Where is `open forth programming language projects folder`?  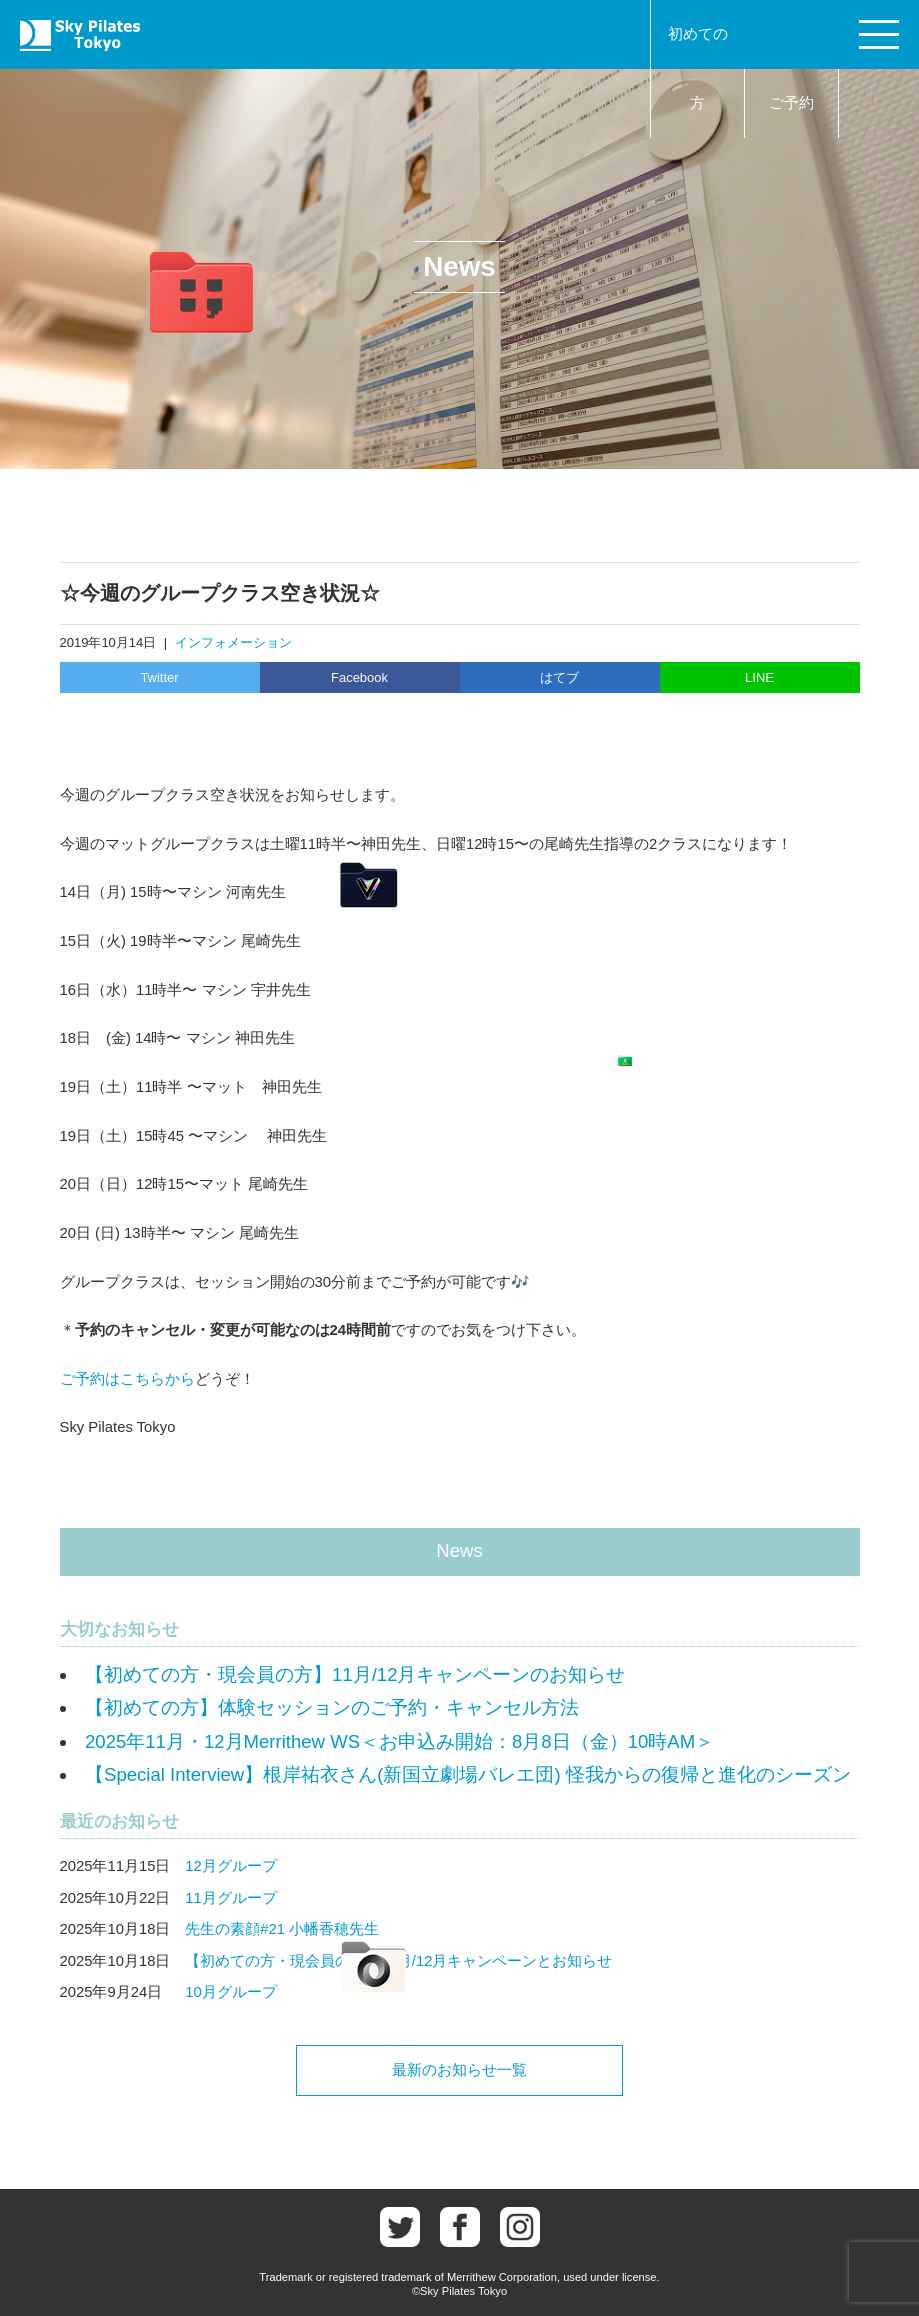
open forth programming language projects folder is located at coordinates (201, 295).